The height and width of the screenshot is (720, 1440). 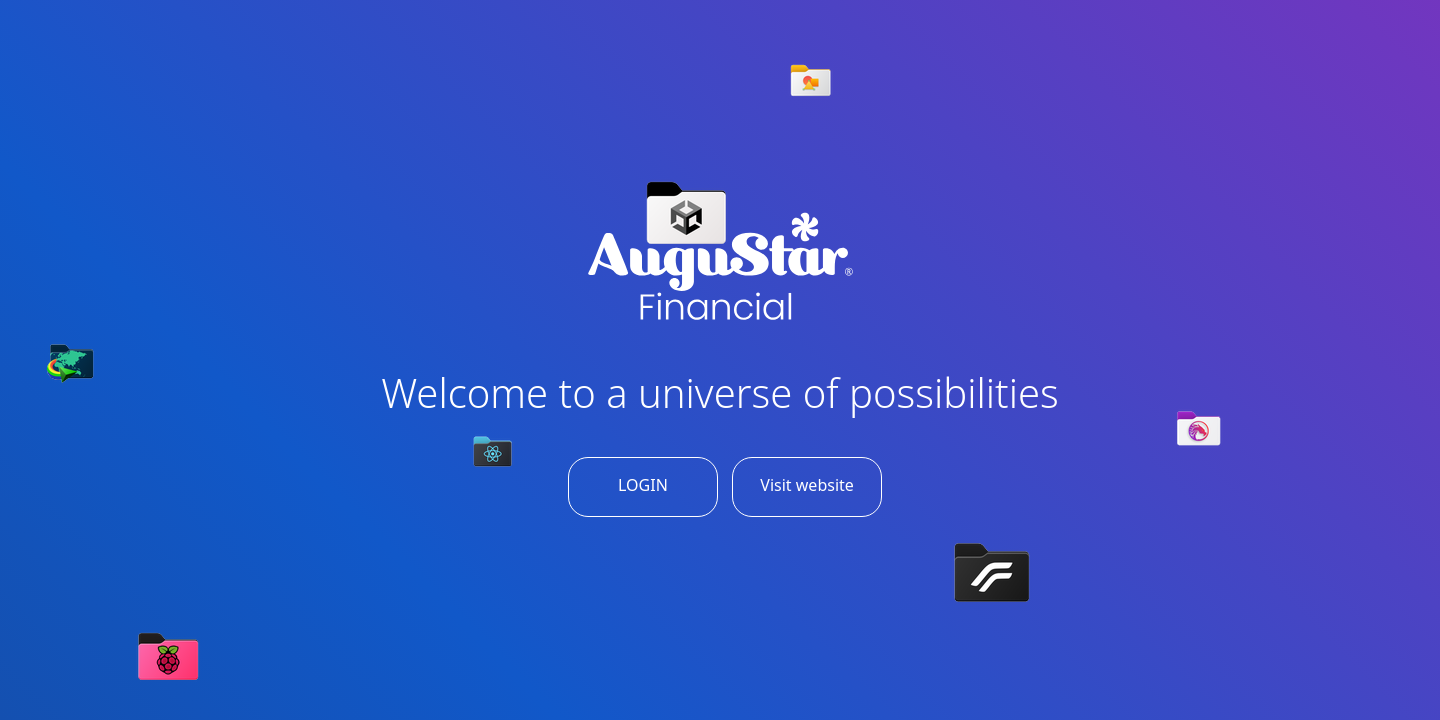 I want to click on open folder containing LibreOffice Draw files, so click(x=810, y=81).